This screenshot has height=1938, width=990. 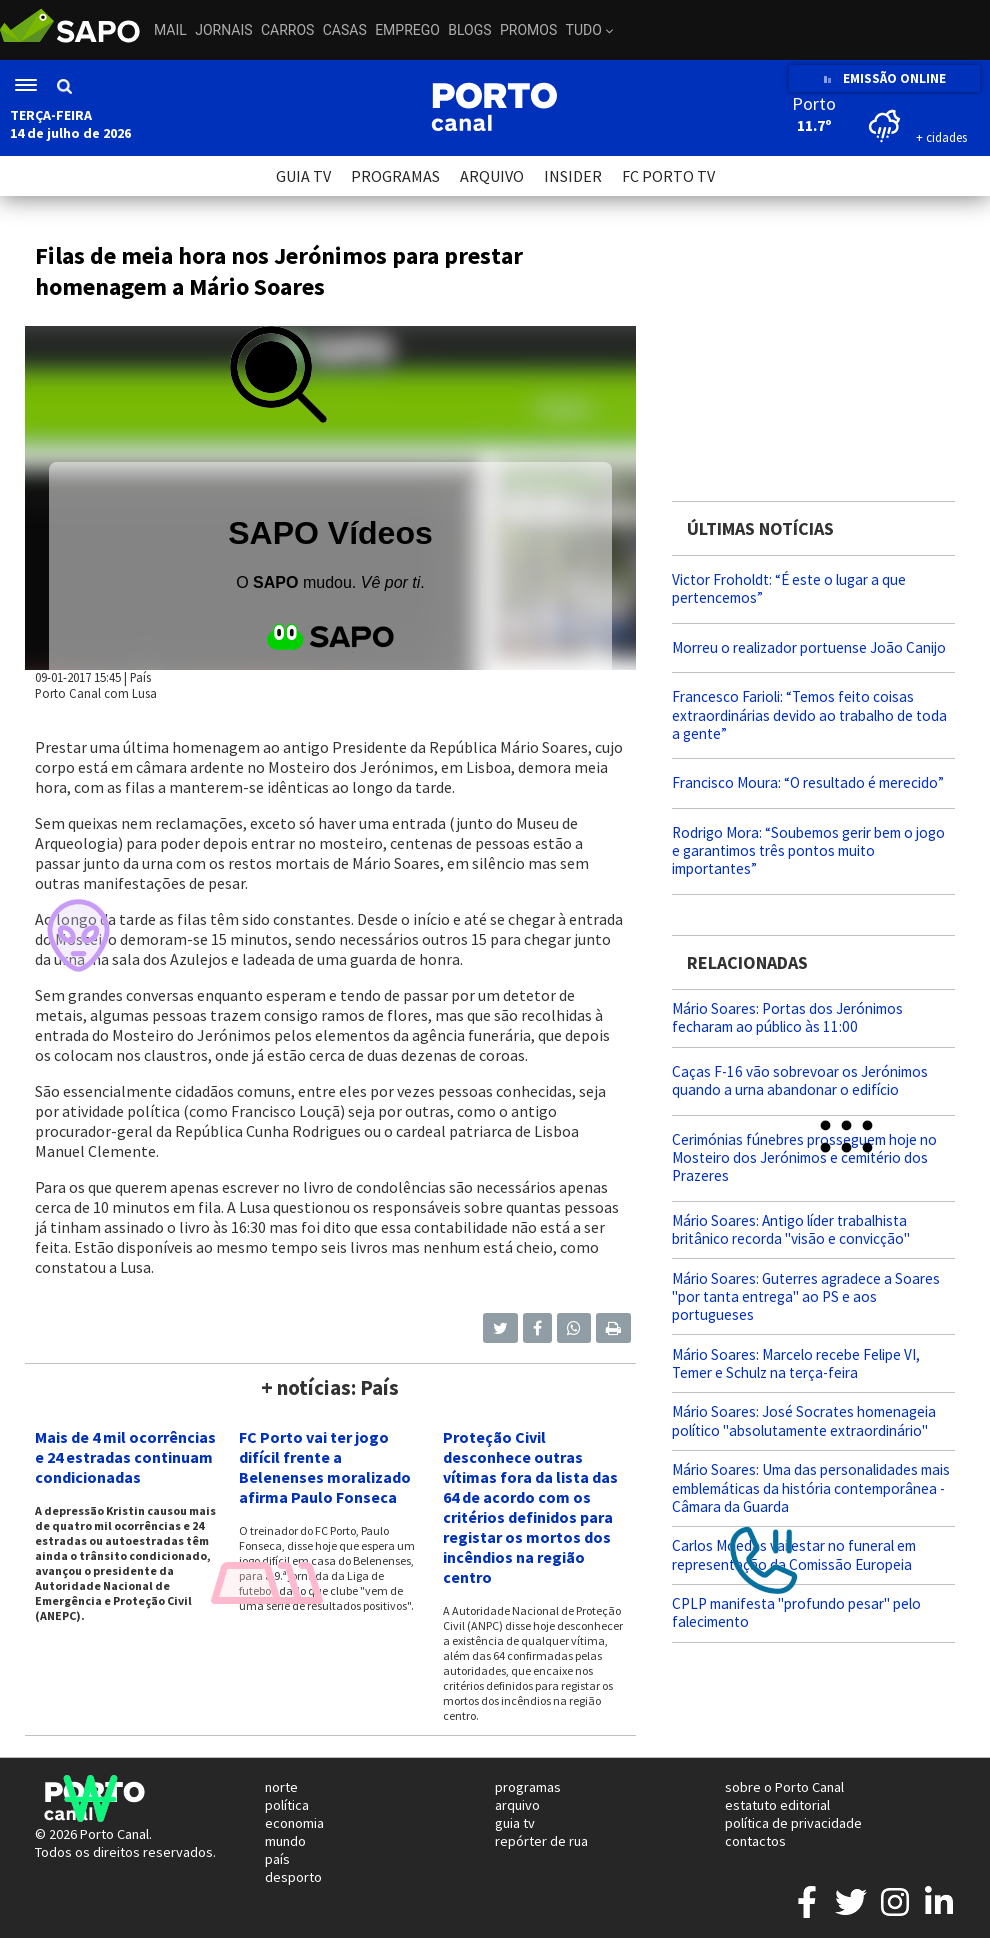 I want to click on indicates south korean won currency, so click(x=90, y=1798).